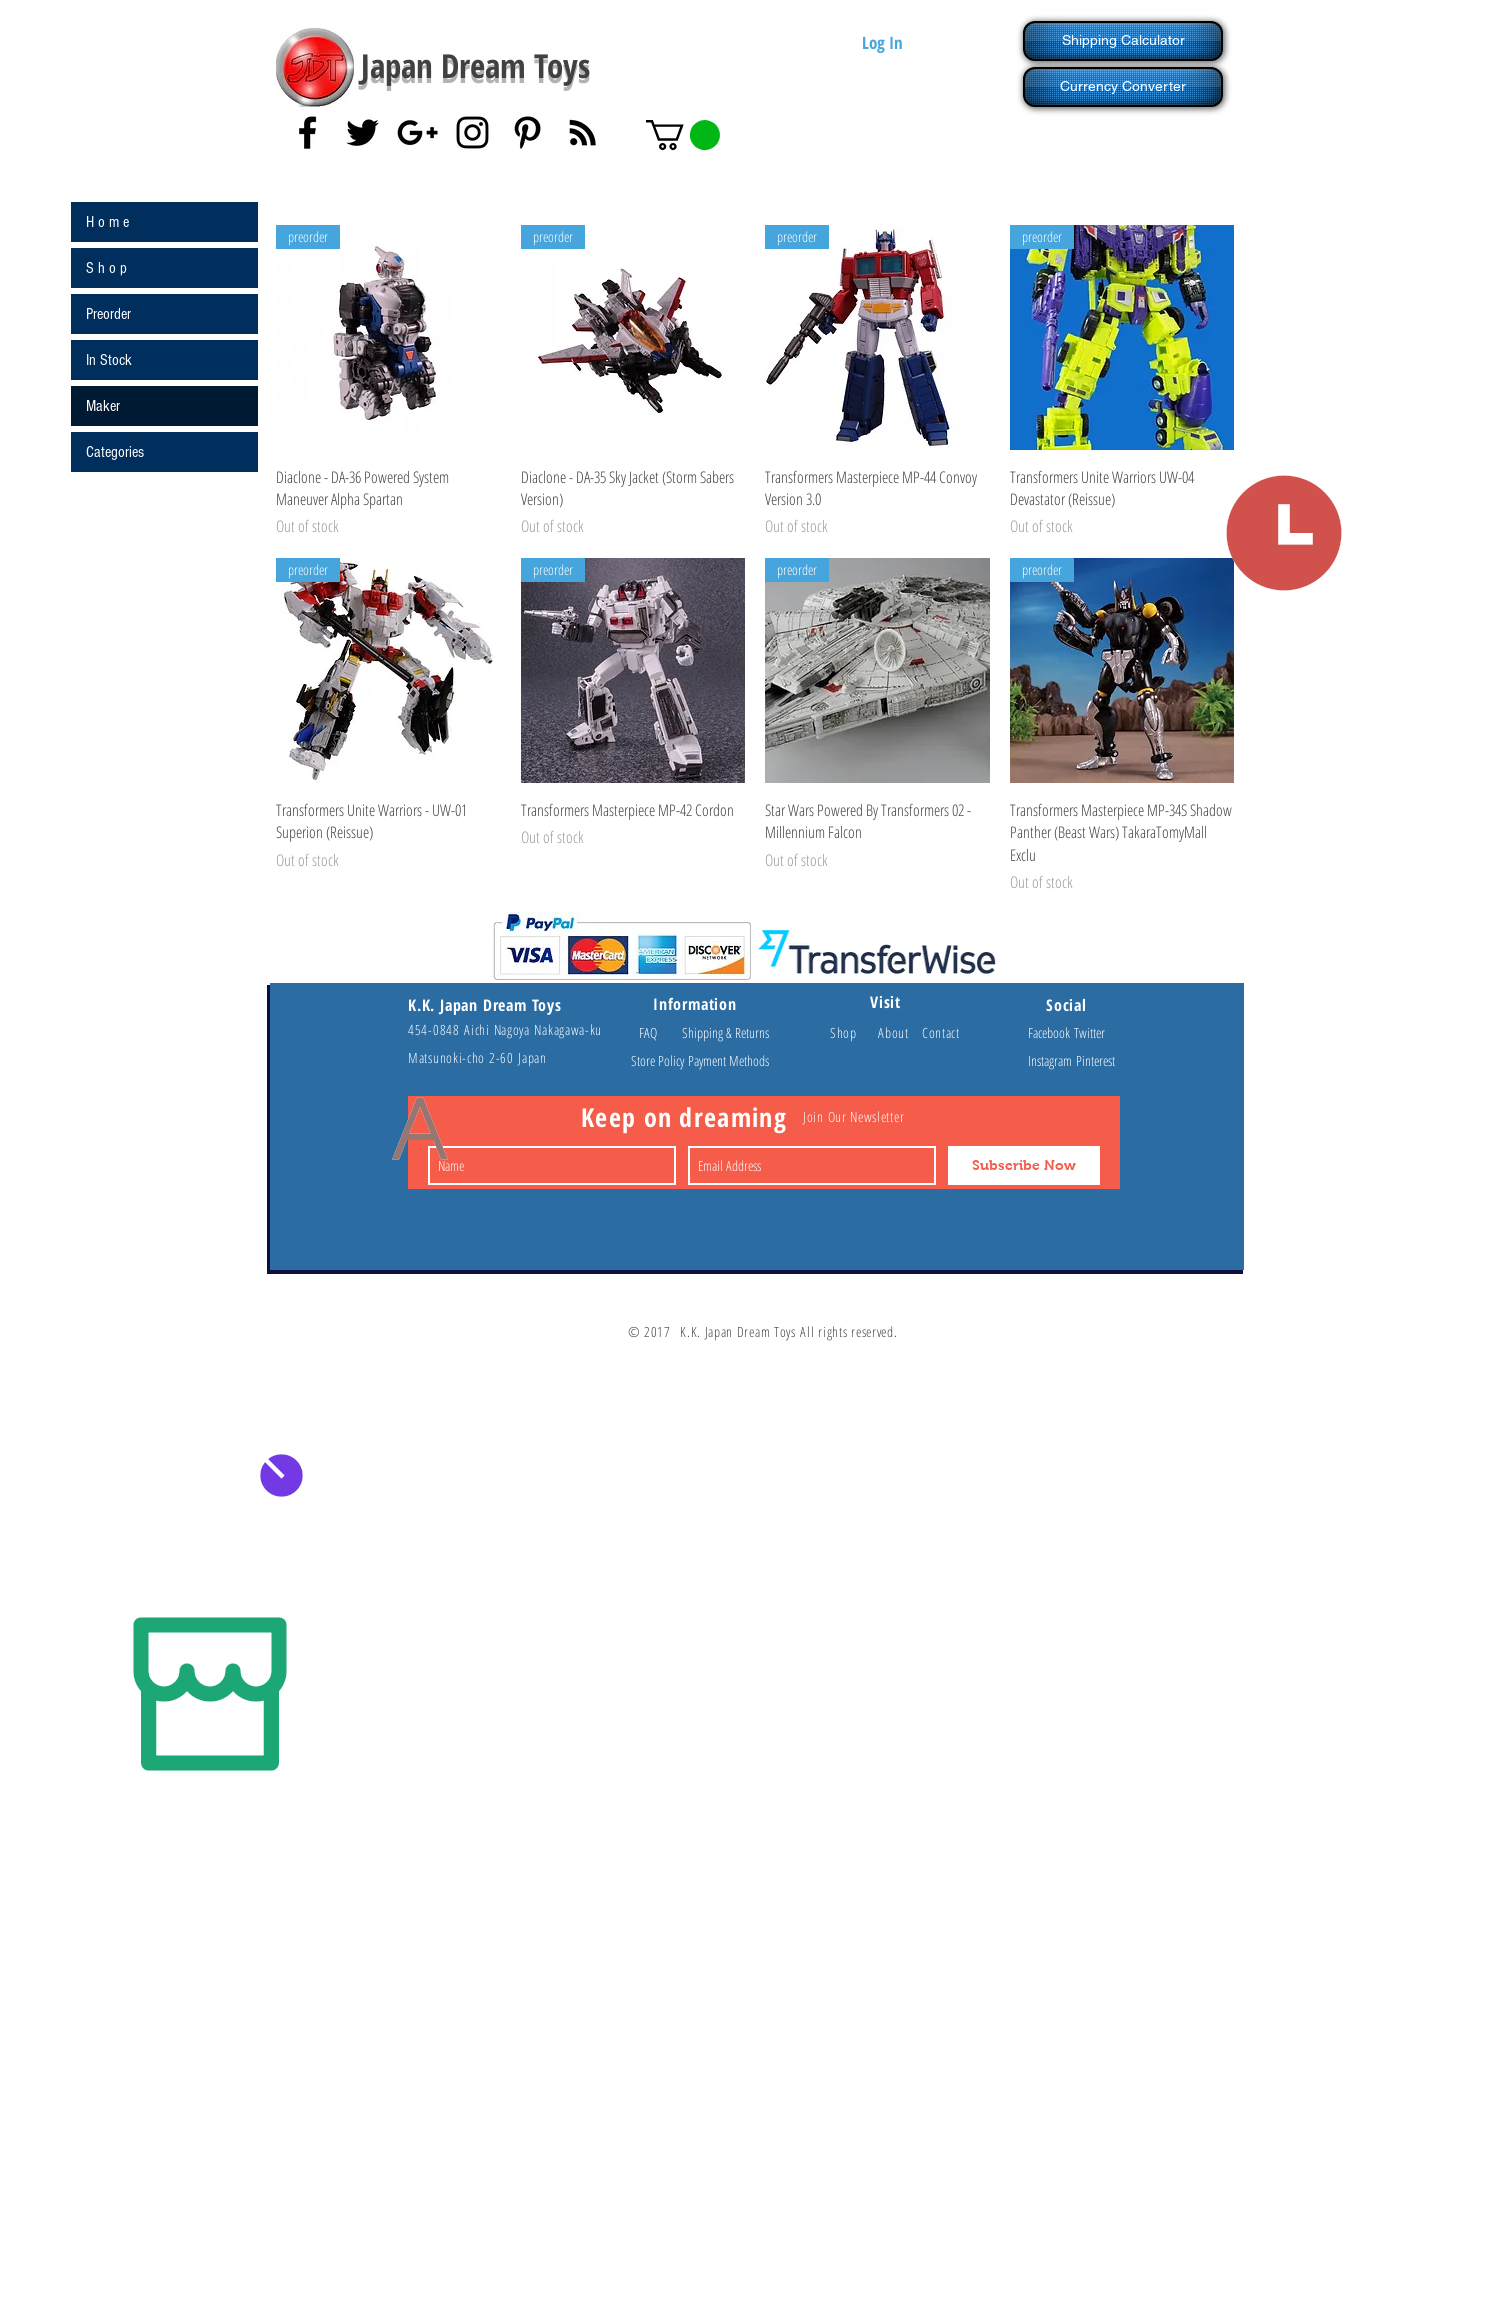 Image resolution: width=1510 pixels, height=2318 pixels. I want to click on view current time or clock, so click(1284, 533).